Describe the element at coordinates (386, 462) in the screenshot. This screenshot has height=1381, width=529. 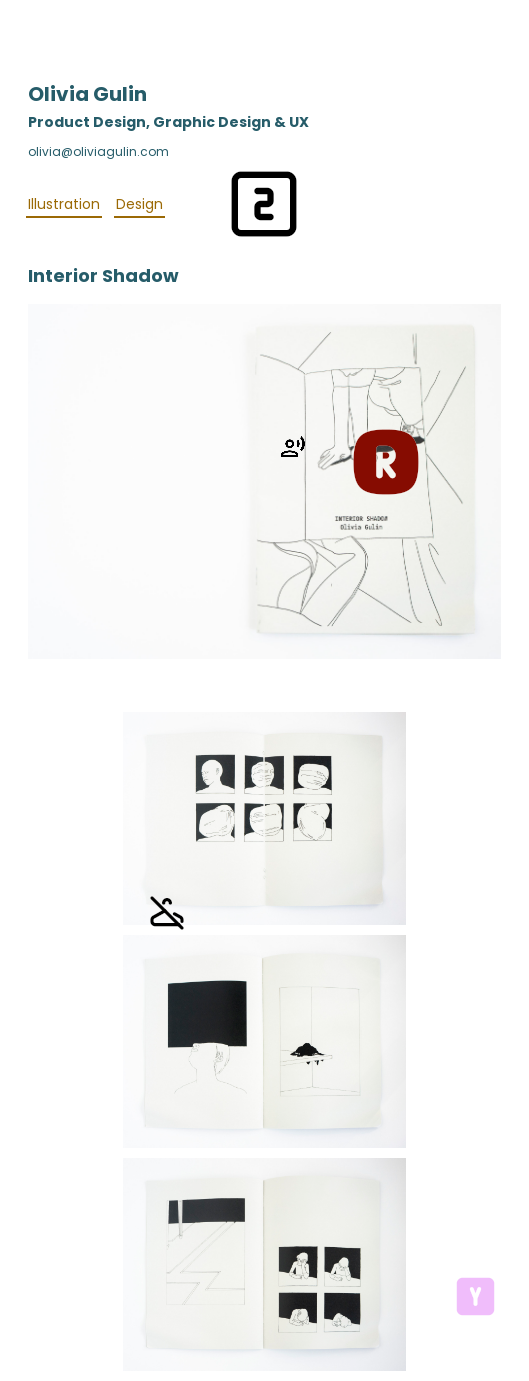
I see `indicates a rating or review feature` at that location.